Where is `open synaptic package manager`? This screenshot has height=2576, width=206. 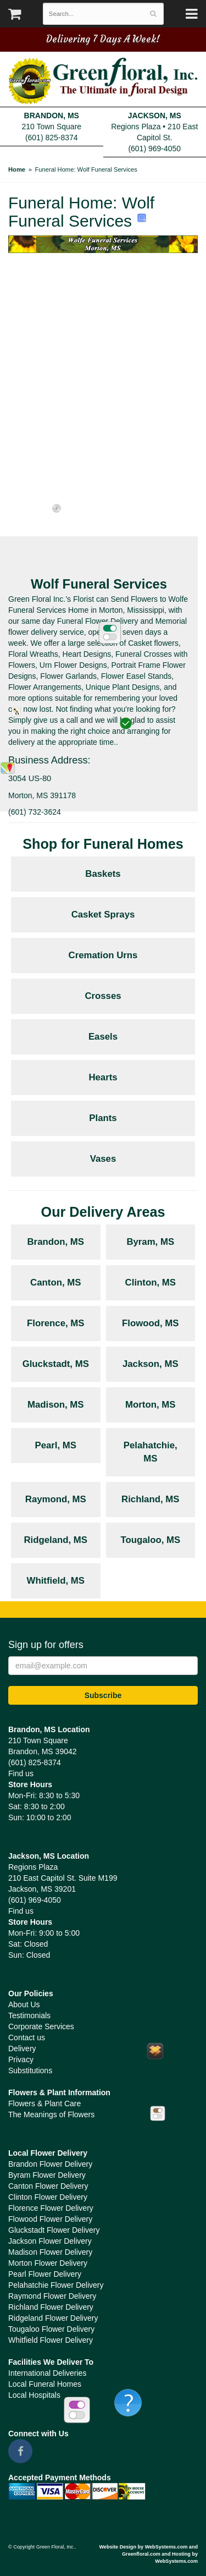
open synaptic package manager is located at coordinates (155, 2051).